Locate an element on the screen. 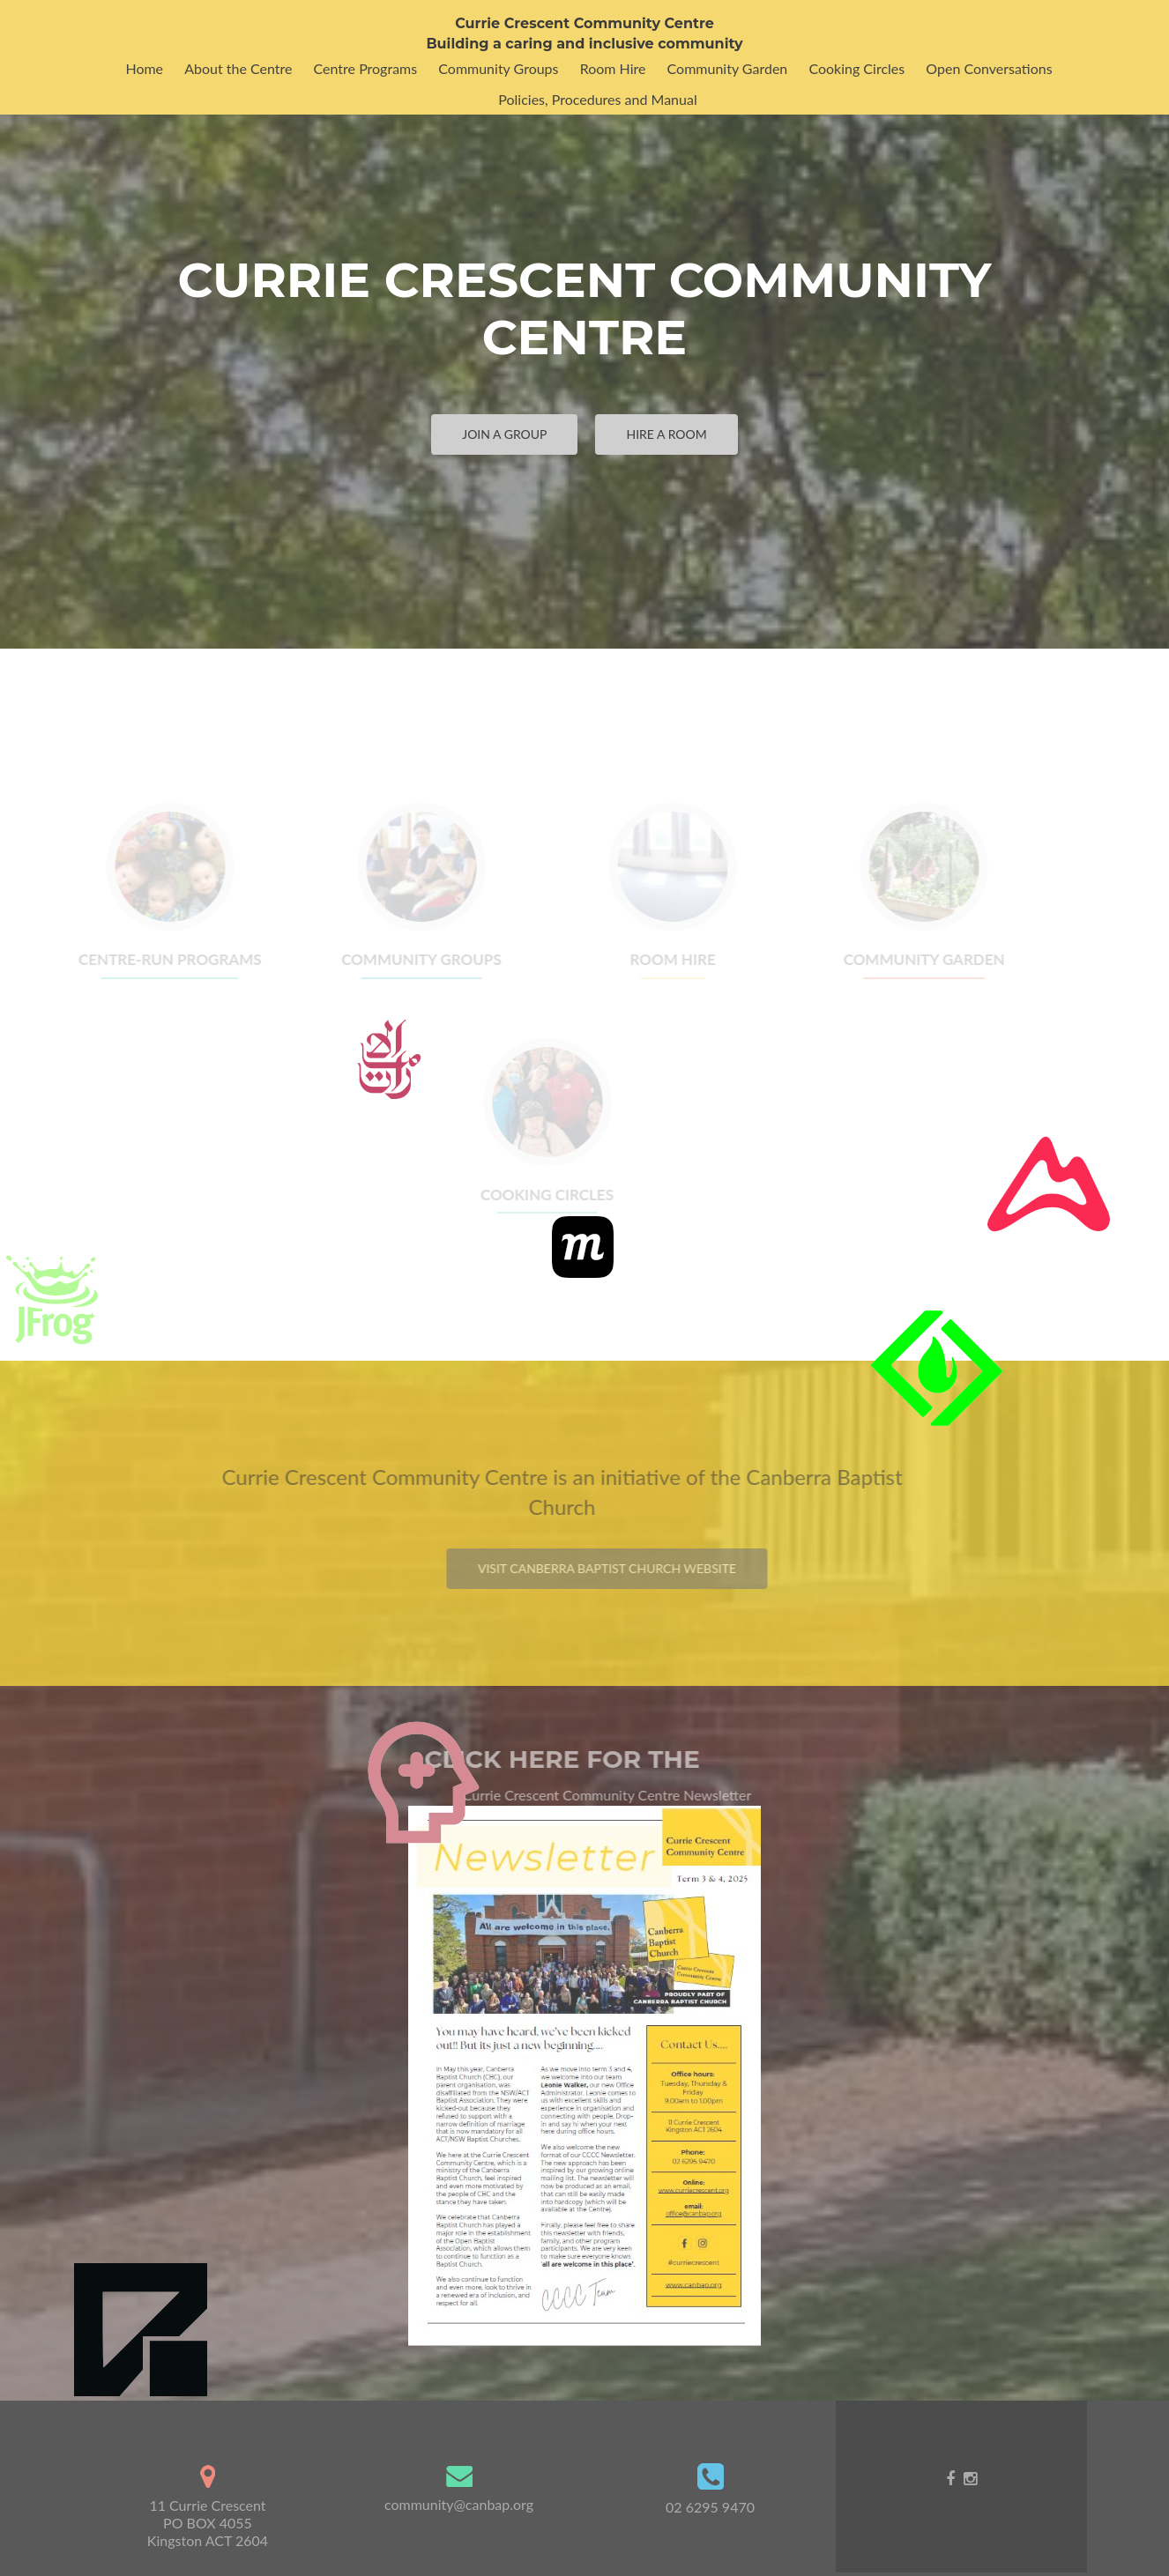  emirates airline logo is located at coordinates (389, 1059).